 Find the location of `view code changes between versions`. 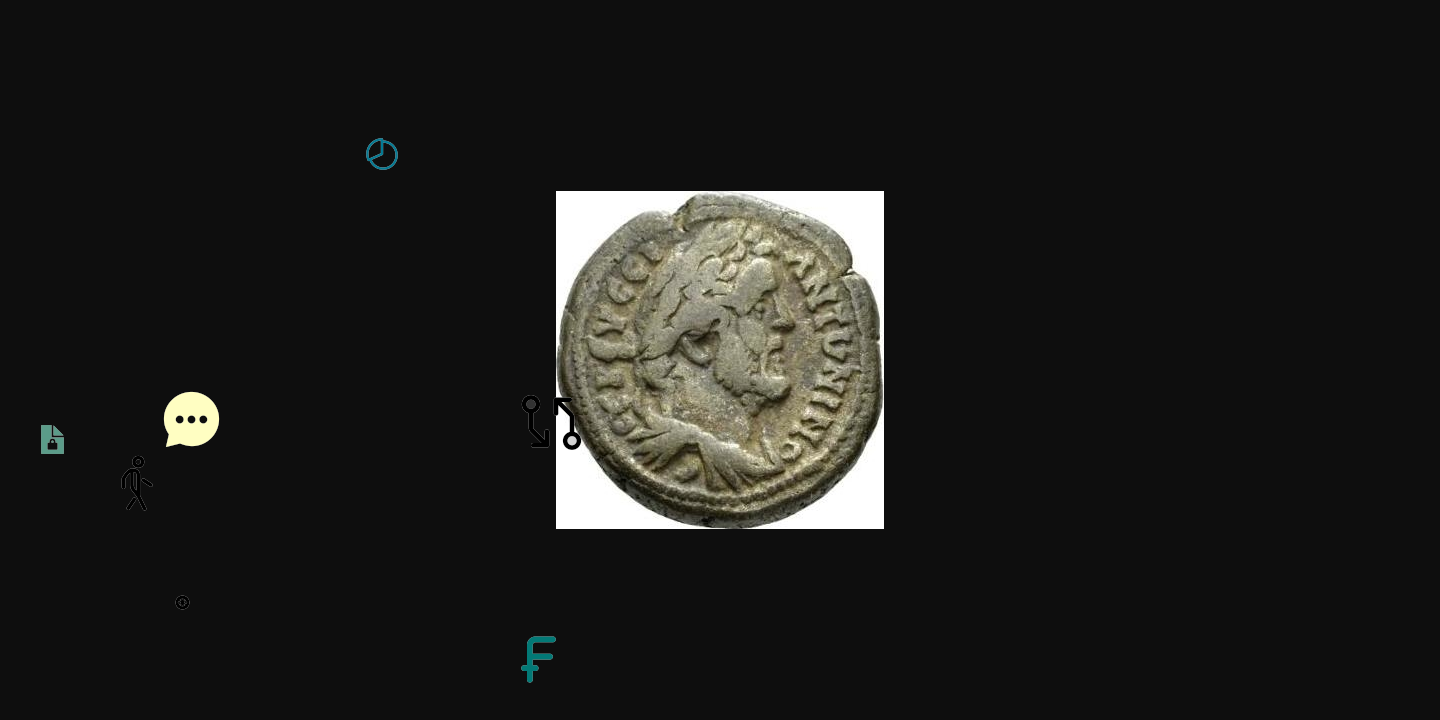

view code changes between versions is located at coordinates (551, 422).